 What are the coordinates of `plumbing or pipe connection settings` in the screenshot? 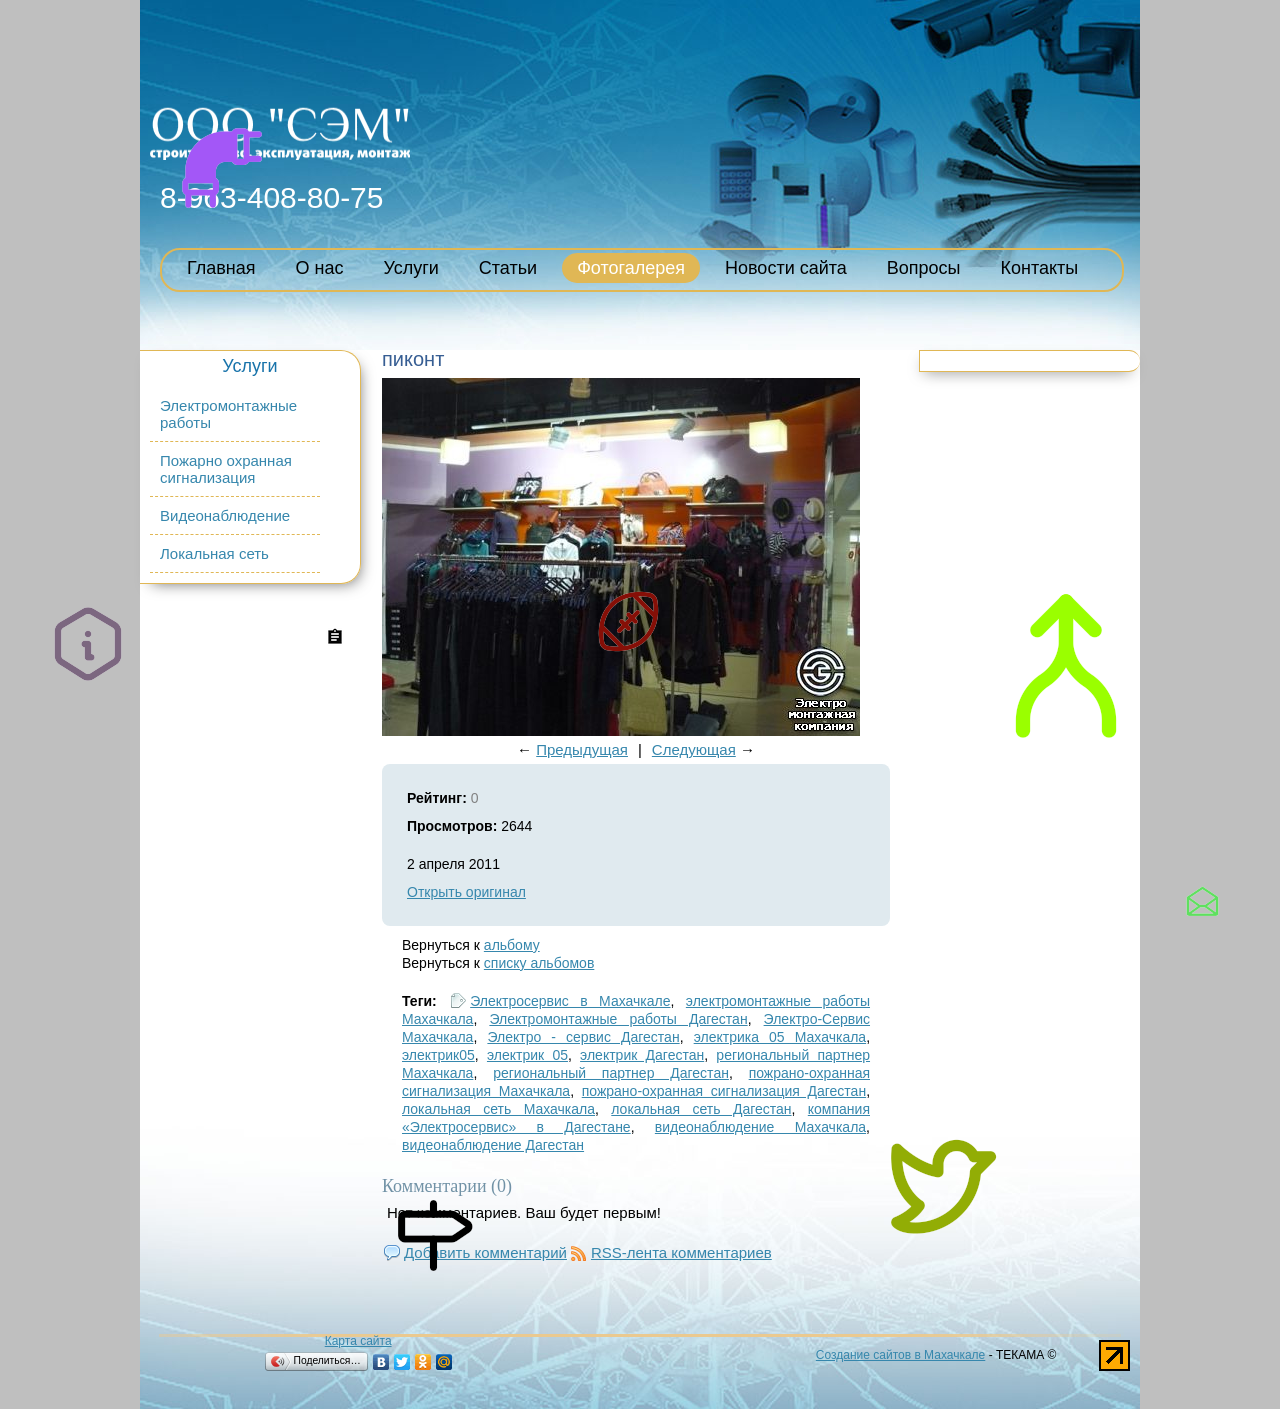 It's located at (219, 165).